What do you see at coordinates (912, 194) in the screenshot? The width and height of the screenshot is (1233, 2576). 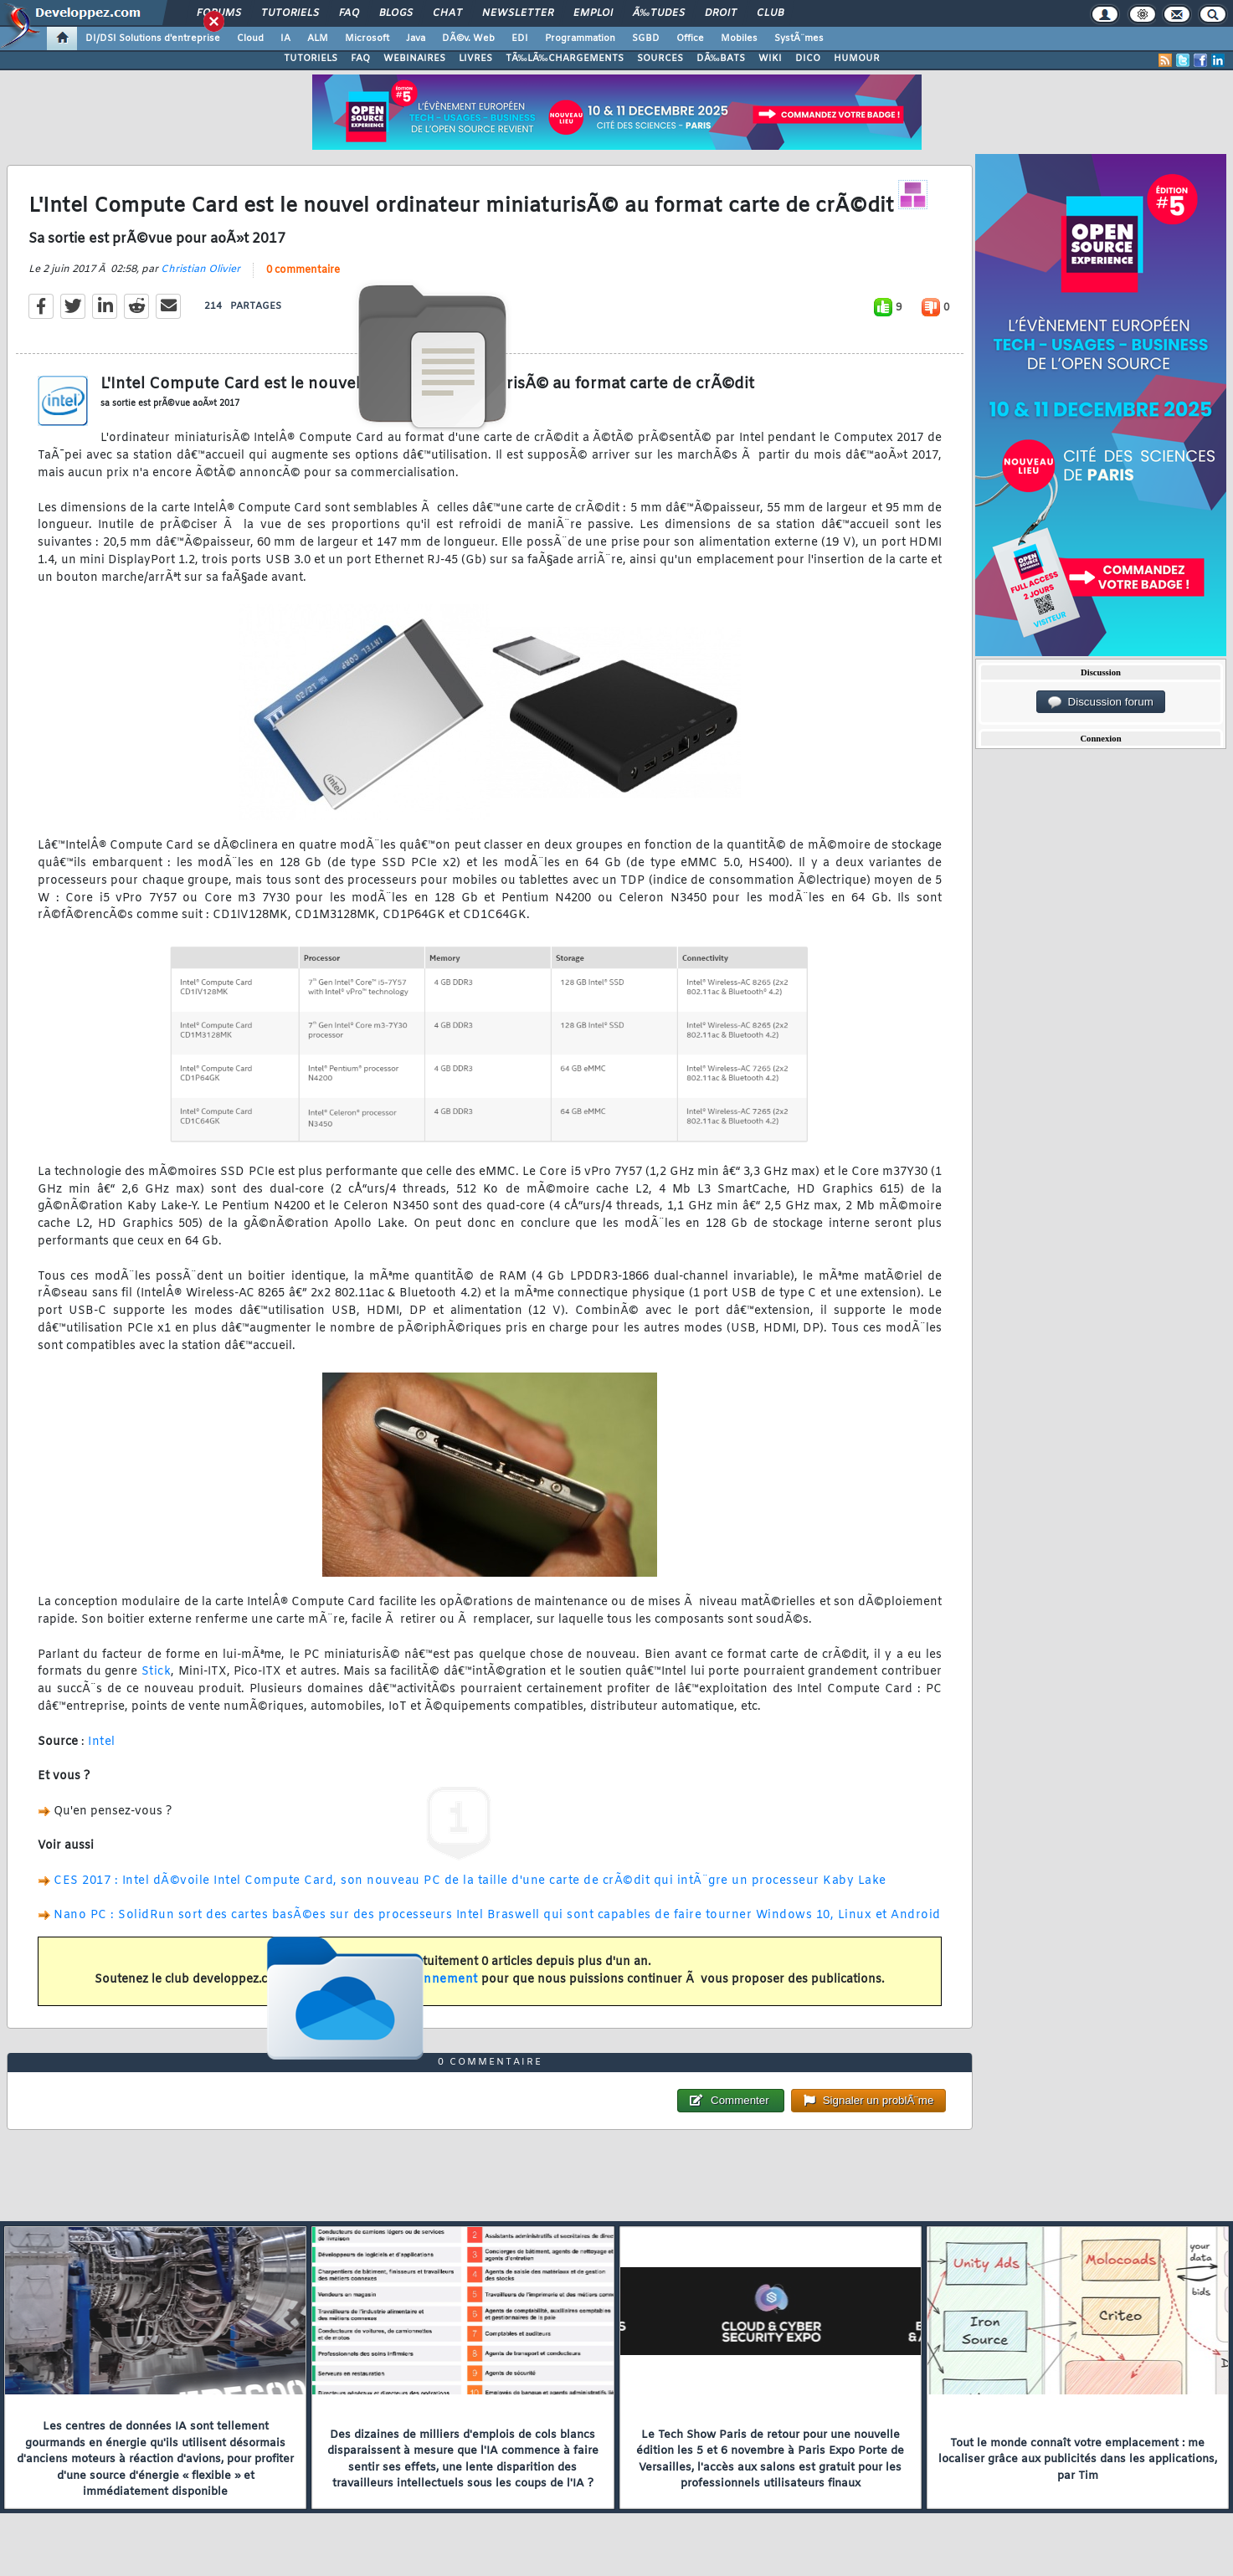 I see `select all items in the current view` at bounding box center [912, 194].